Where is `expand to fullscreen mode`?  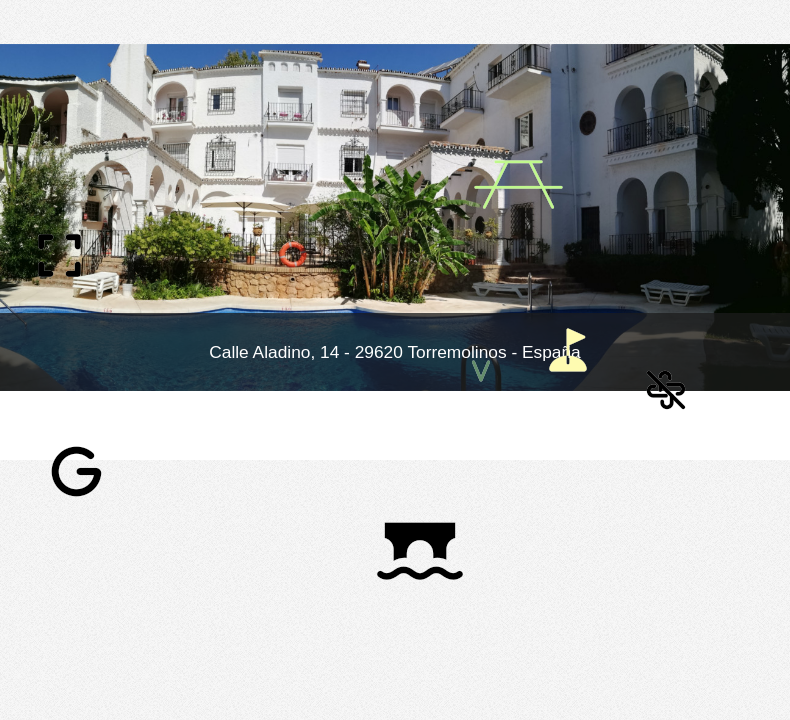
expand to fullscreen mode is located at coordinates (59, 255).